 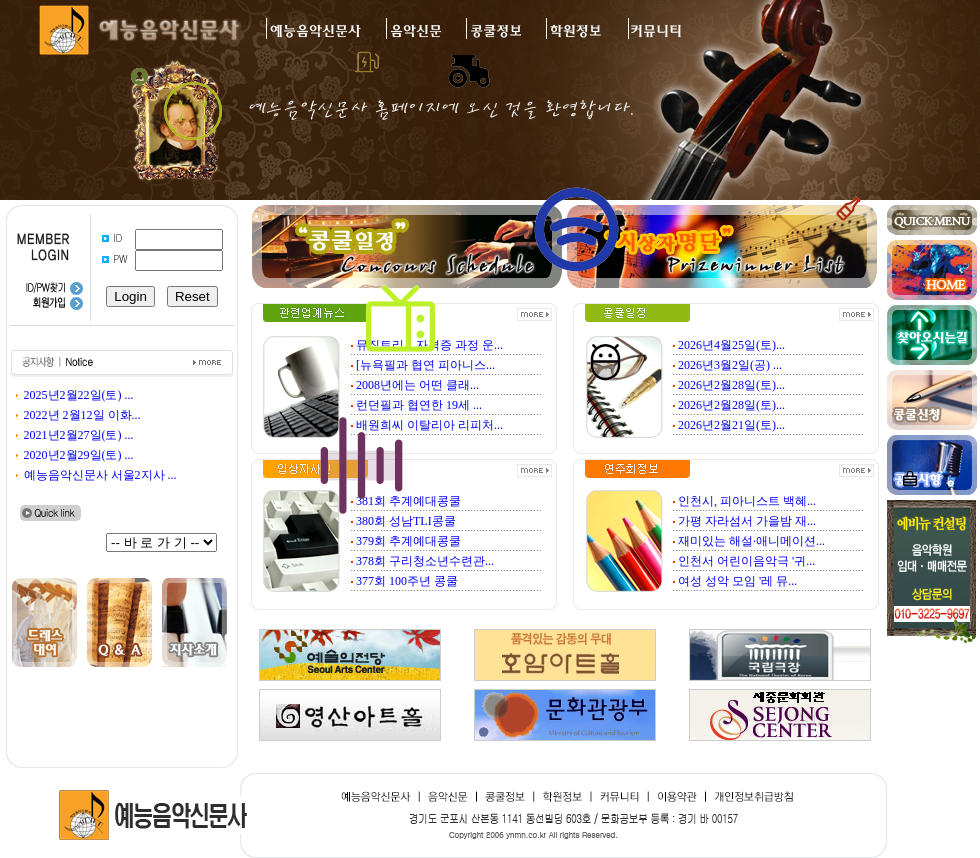 I want to click on android device or system settings, so click(x=605, y=361).